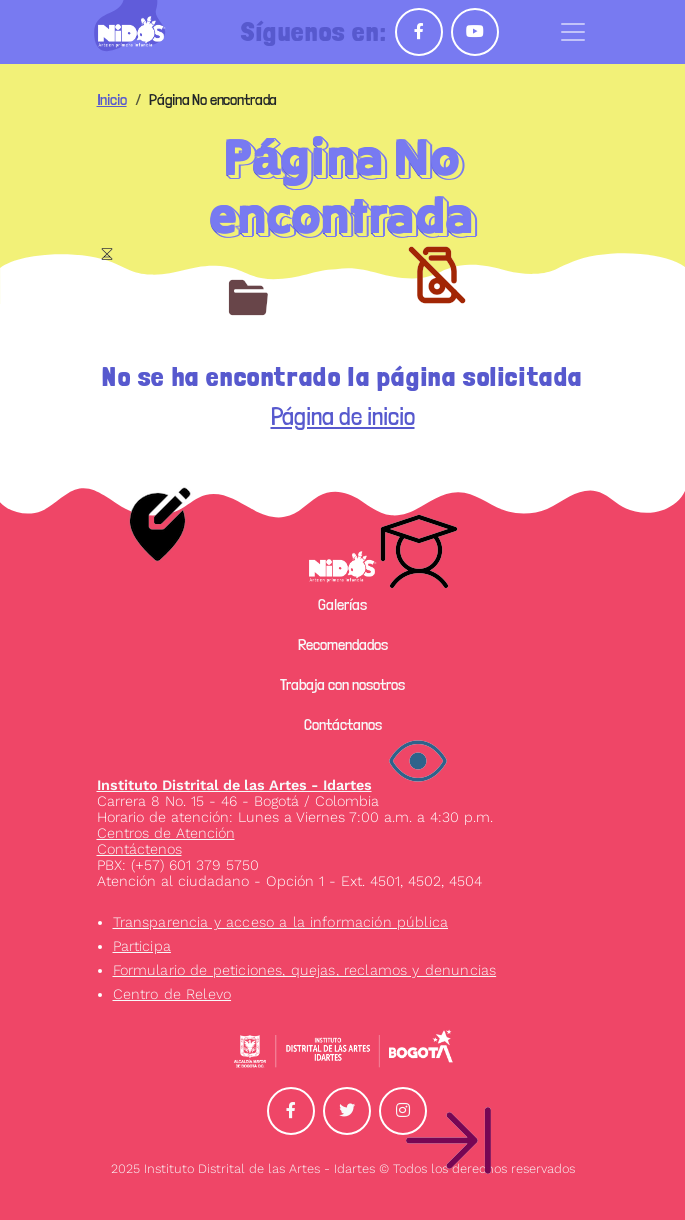 Image resolution: width=685 pixels, height=1220 pixels. What do you see at coordinates (157, 527) in the screenshot?
I see `edit a saved location` at bounding box center [157, 527].